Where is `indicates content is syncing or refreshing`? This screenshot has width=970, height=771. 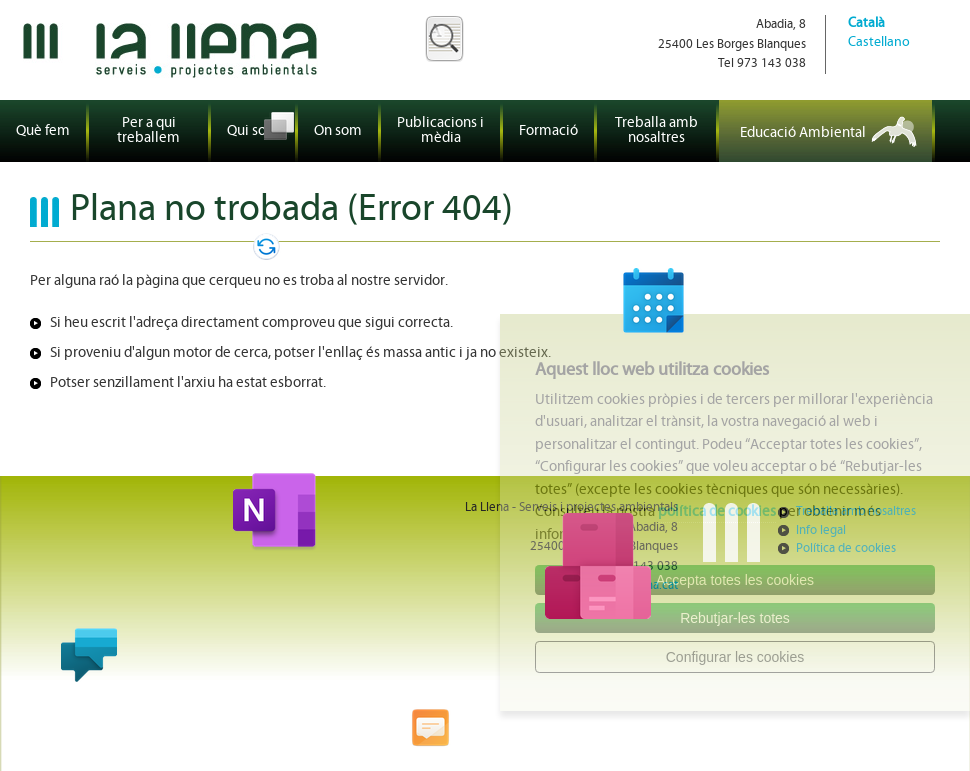
indicates content is syncing or refreshing is located at coordinates (281, 232).